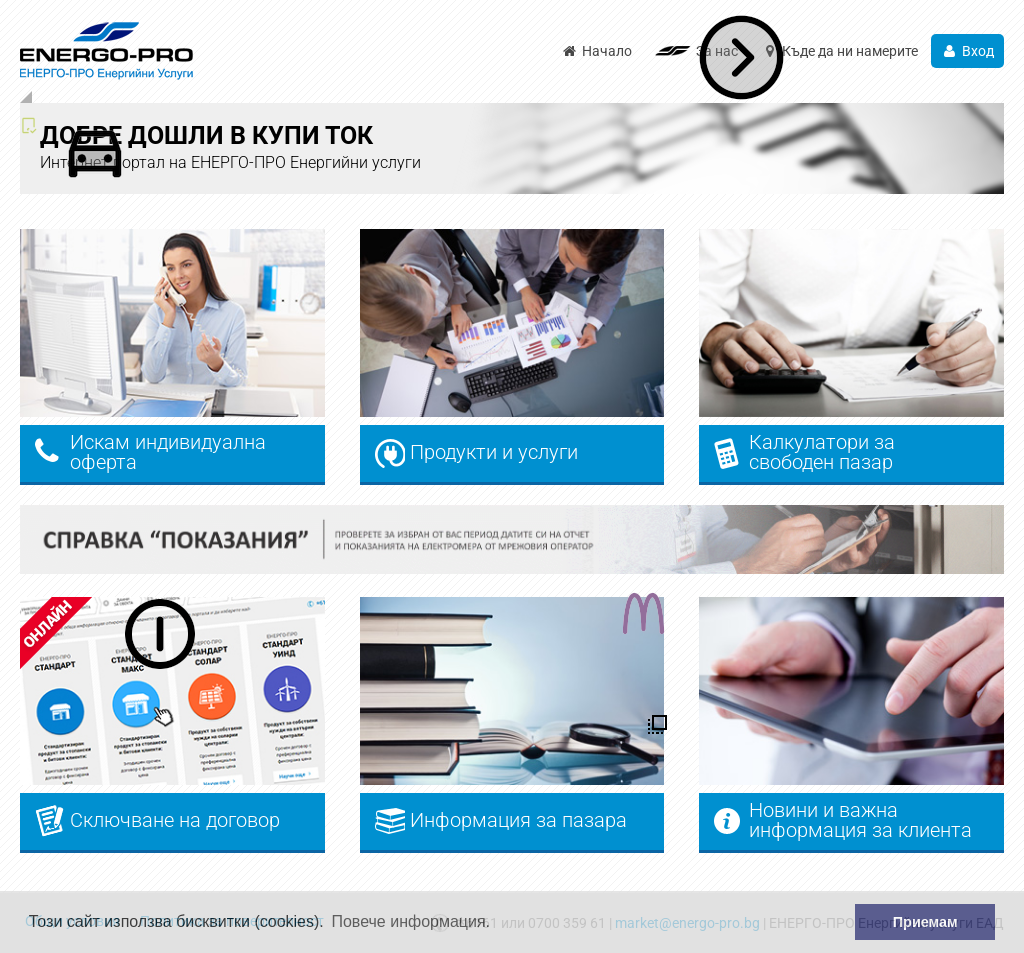  What do you see at coordinates (643, 613) in the screenshot?
I see `open the McDonald's app or website` at bounding box center [643, 613].